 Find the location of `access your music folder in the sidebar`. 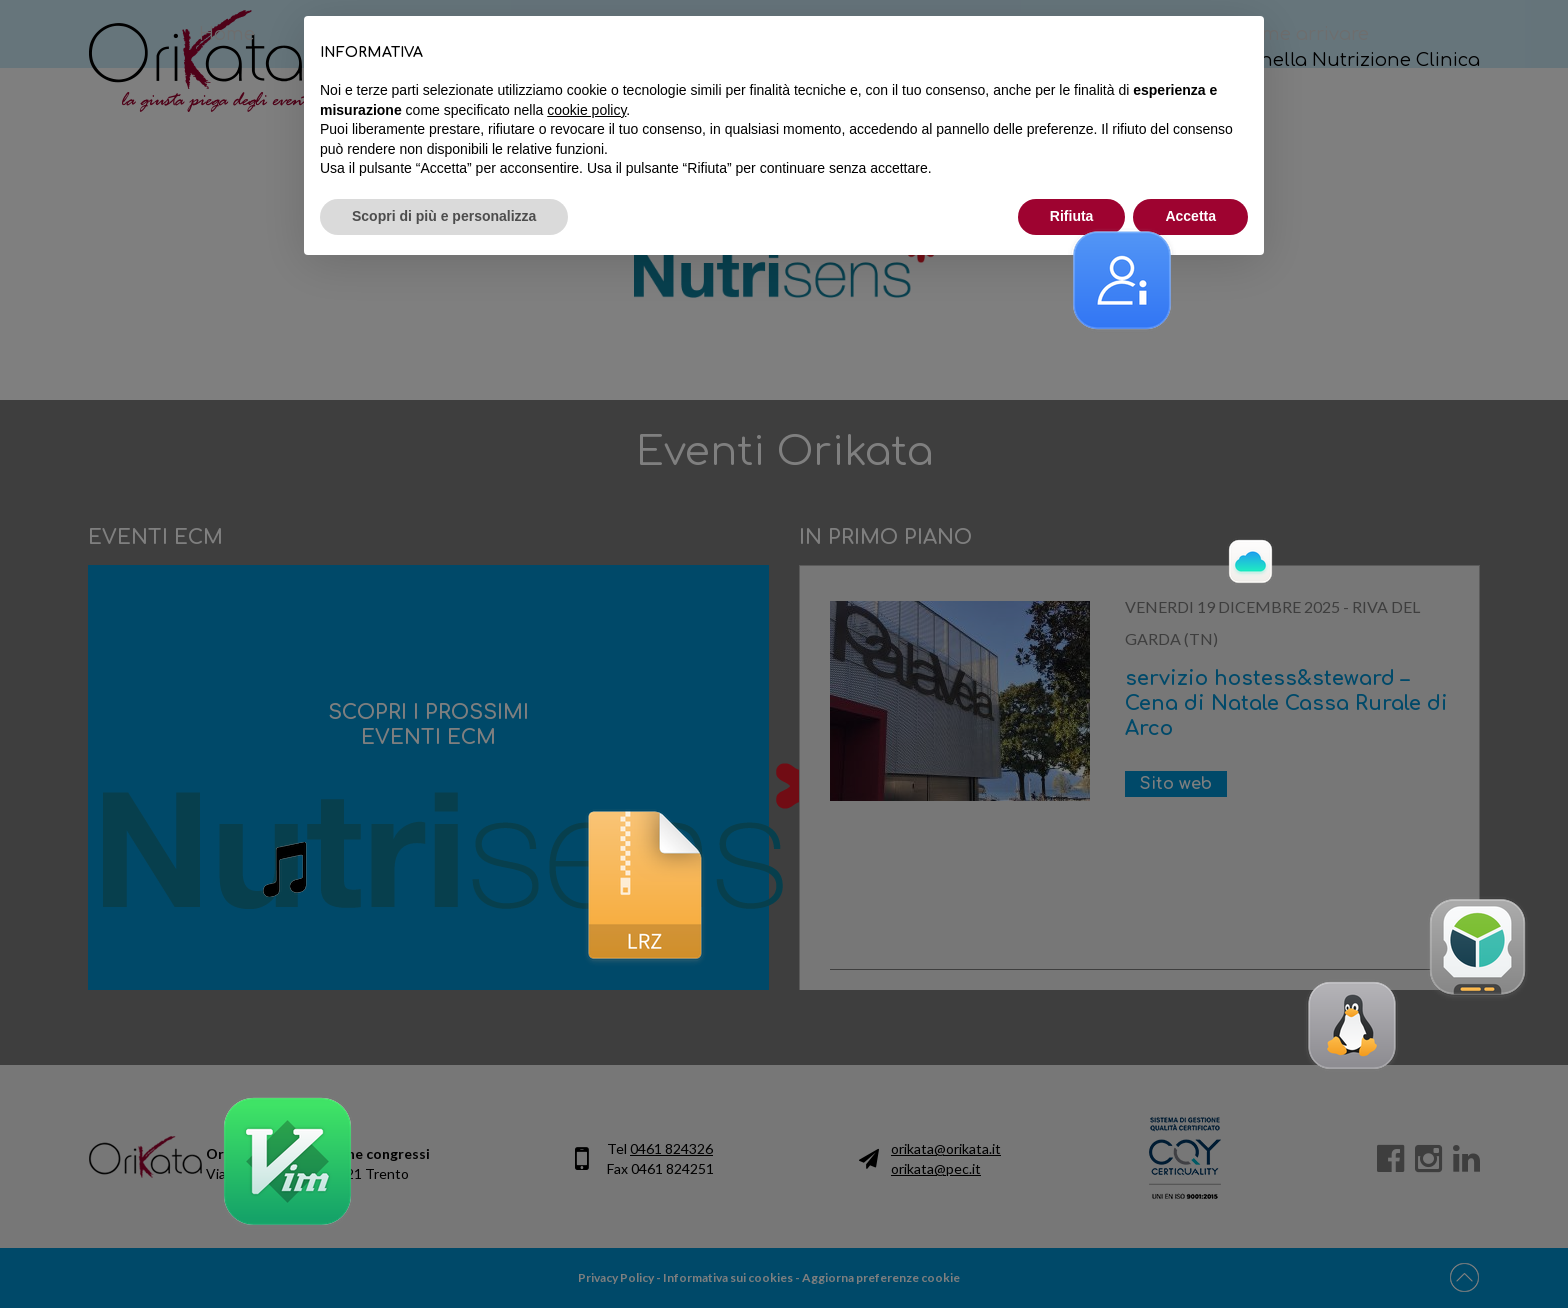

access your music folder in the sidebar is located at coordinates (286, 869).